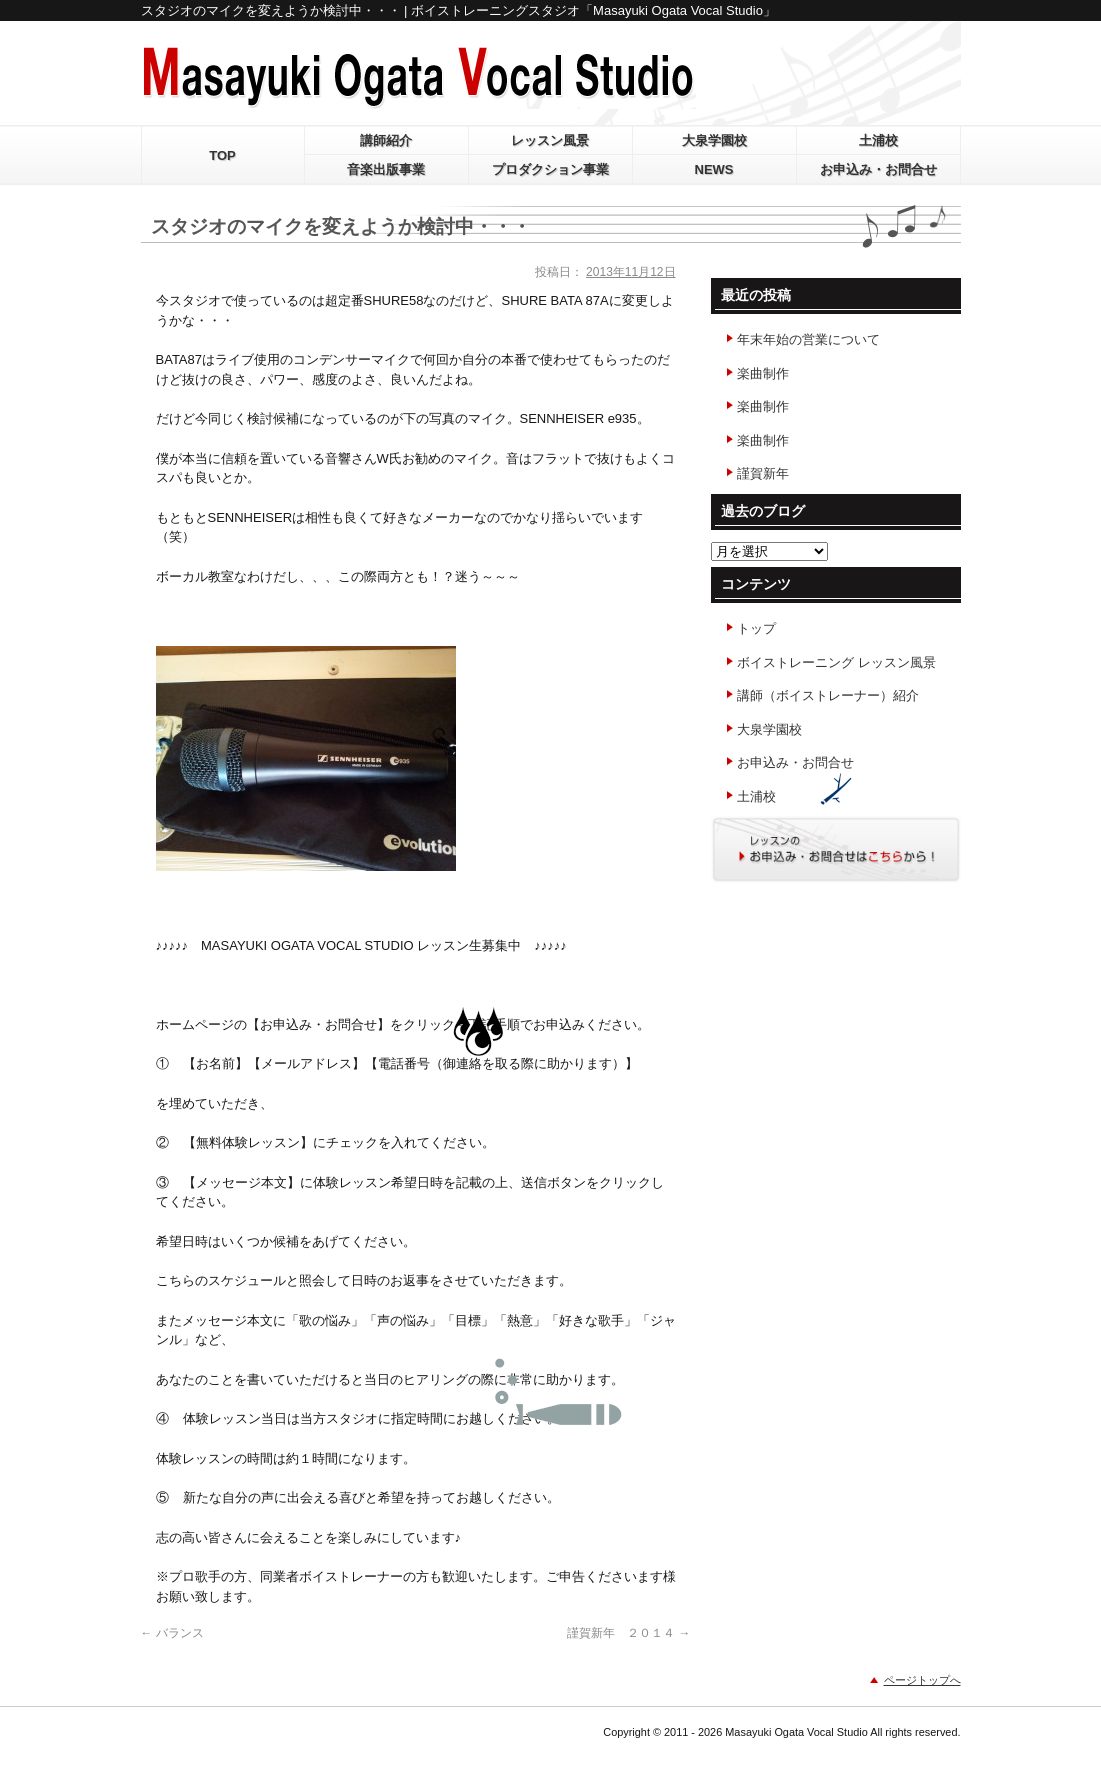 The width and height of the screenshot is (1101, 1768). I want to click on indicates humidity or moisture level, so click(478, 1031).